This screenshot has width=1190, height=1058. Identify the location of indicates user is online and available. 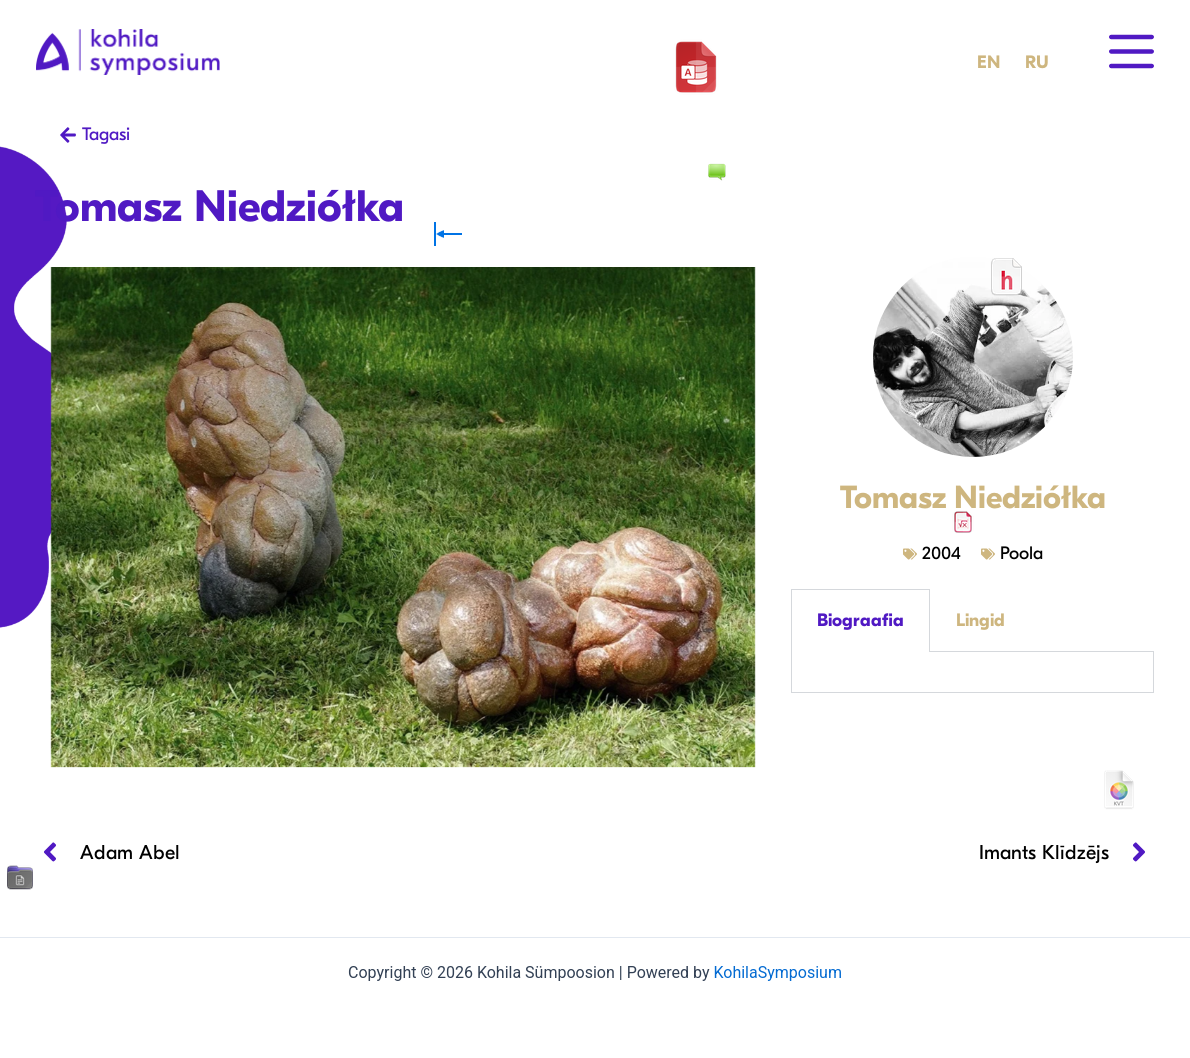
(717, 172).